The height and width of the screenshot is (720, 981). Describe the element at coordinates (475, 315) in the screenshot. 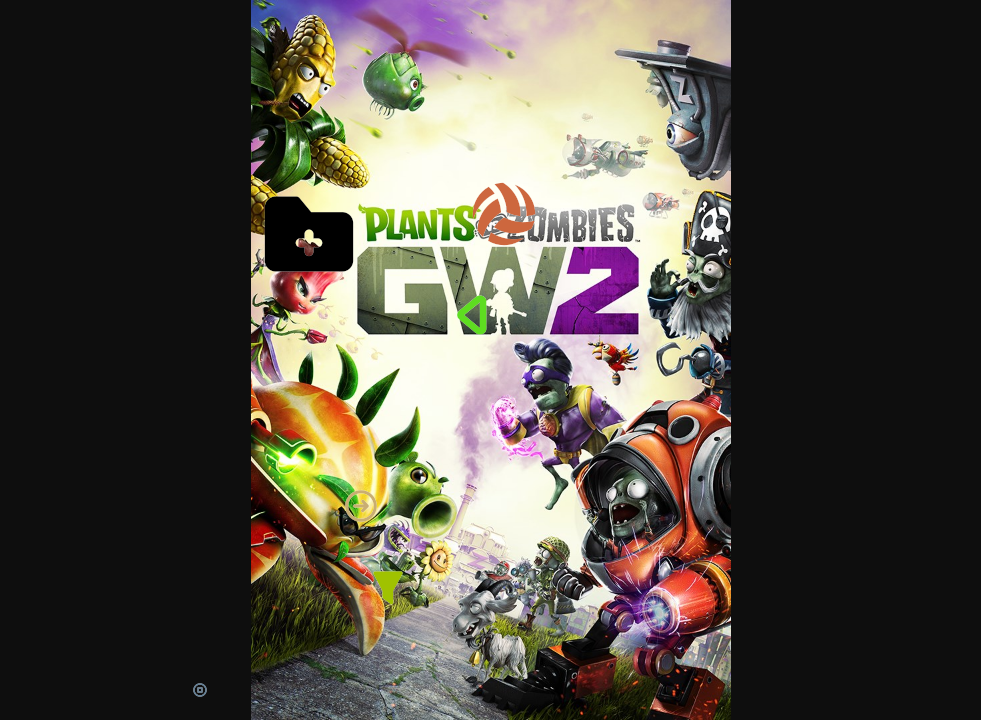

I see `go back to the previous screen` at that location.